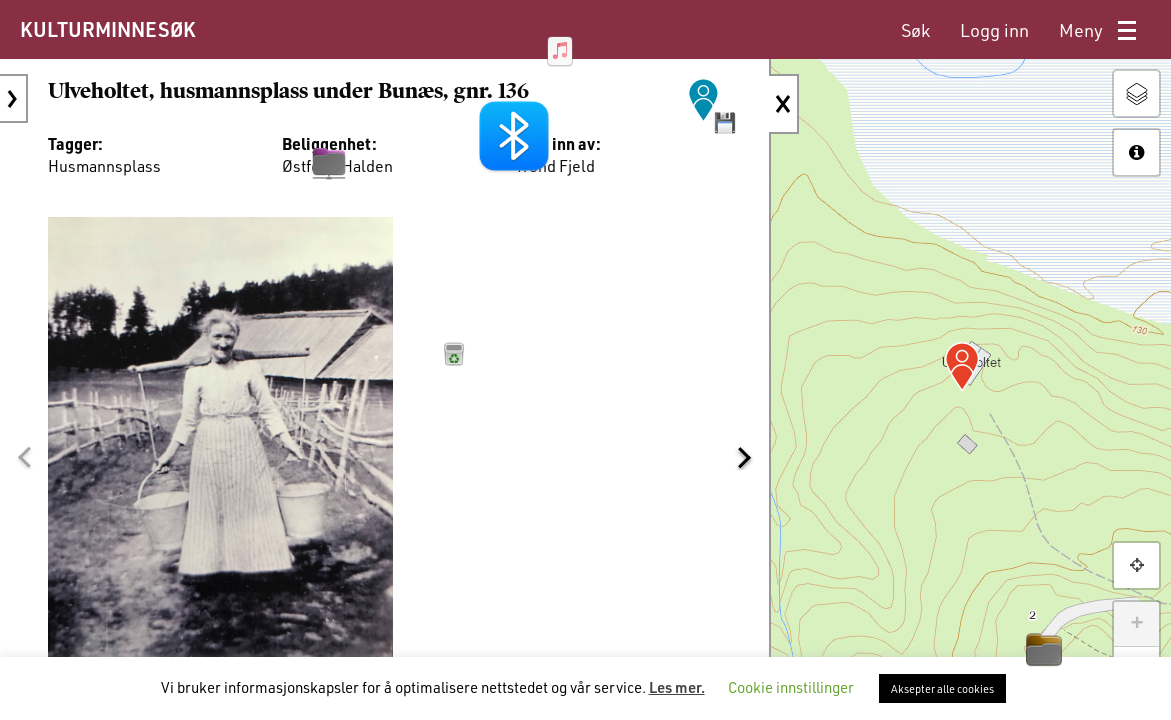 The image size is (1171, 720). What do you see at coordinates (514, 136) in the screenshot?
I see `transfer files wirelessly via bluetooth` at bounding box center [514, 136].